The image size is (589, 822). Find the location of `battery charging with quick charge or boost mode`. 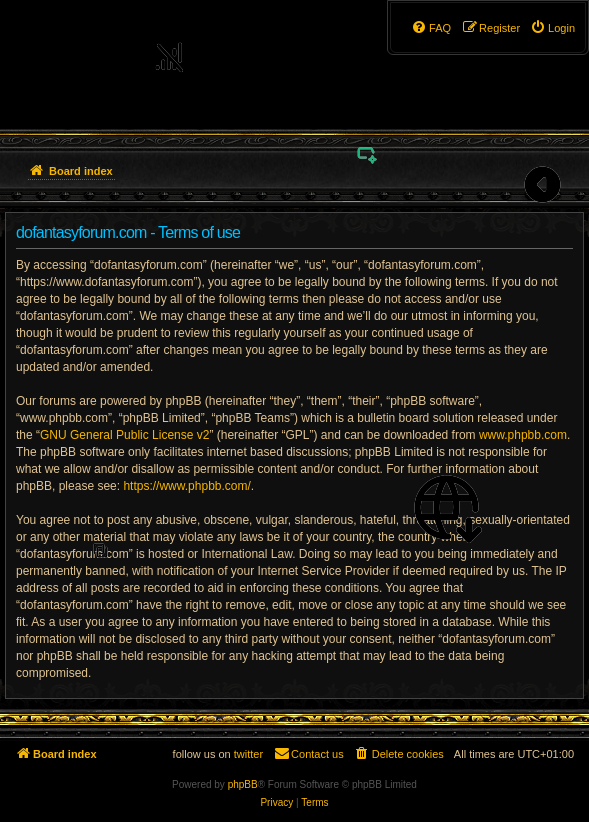

battery charging with quick charge or boost mode is located at coordinates (366, 153).